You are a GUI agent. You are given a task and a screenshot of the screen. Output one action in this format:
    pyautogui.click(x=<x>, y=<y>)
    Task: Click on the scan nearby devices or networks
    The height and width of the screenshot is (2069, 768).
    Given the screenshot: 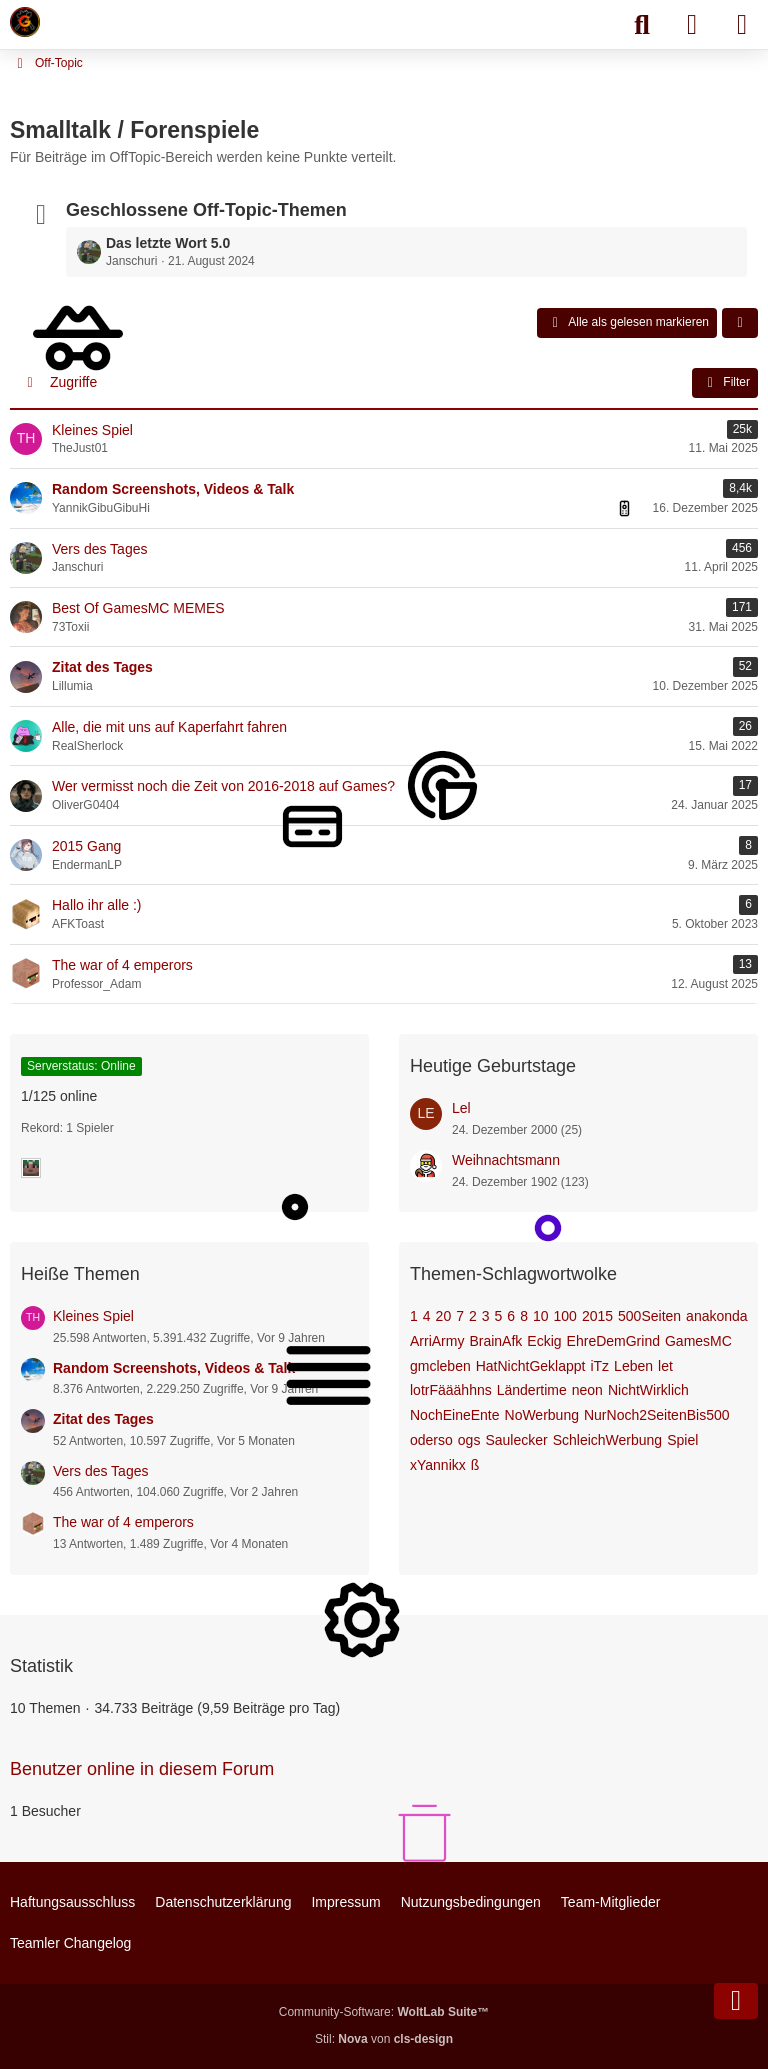 What is the action you would take?
    pyautogui.click(x=442, y=785)
    